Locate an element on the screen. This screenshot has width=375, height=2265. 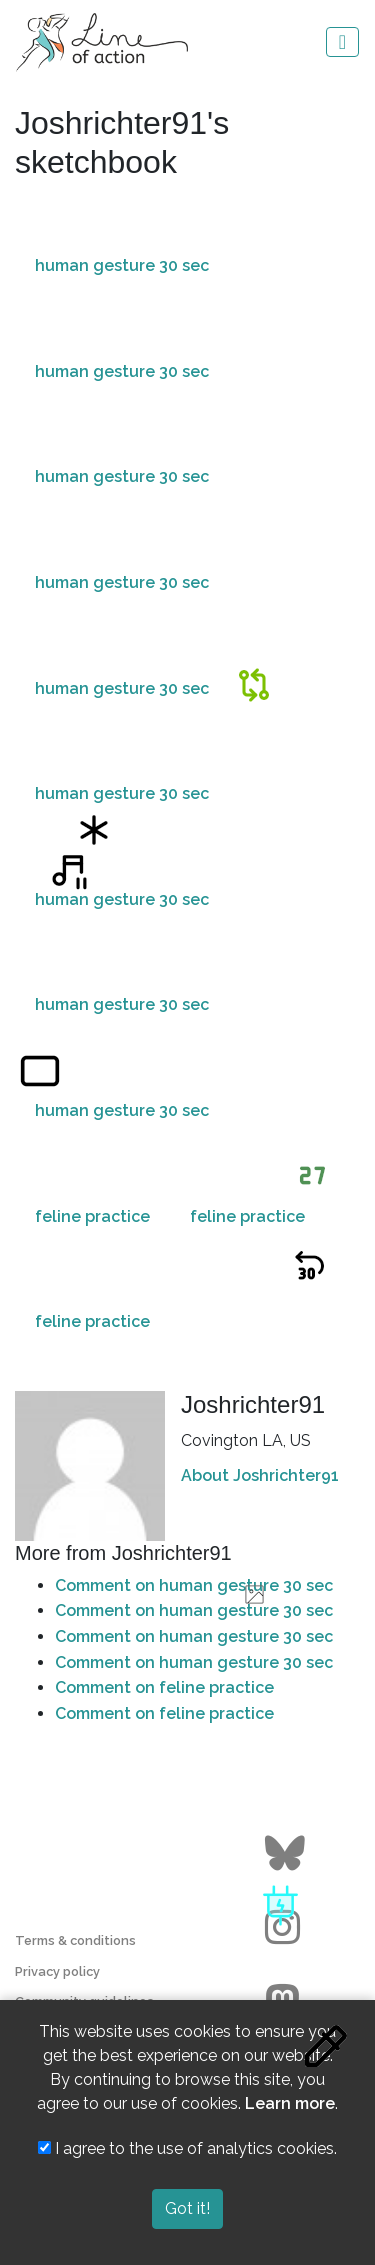
compare branches or commits in version control is located at coordinates (254, 685).